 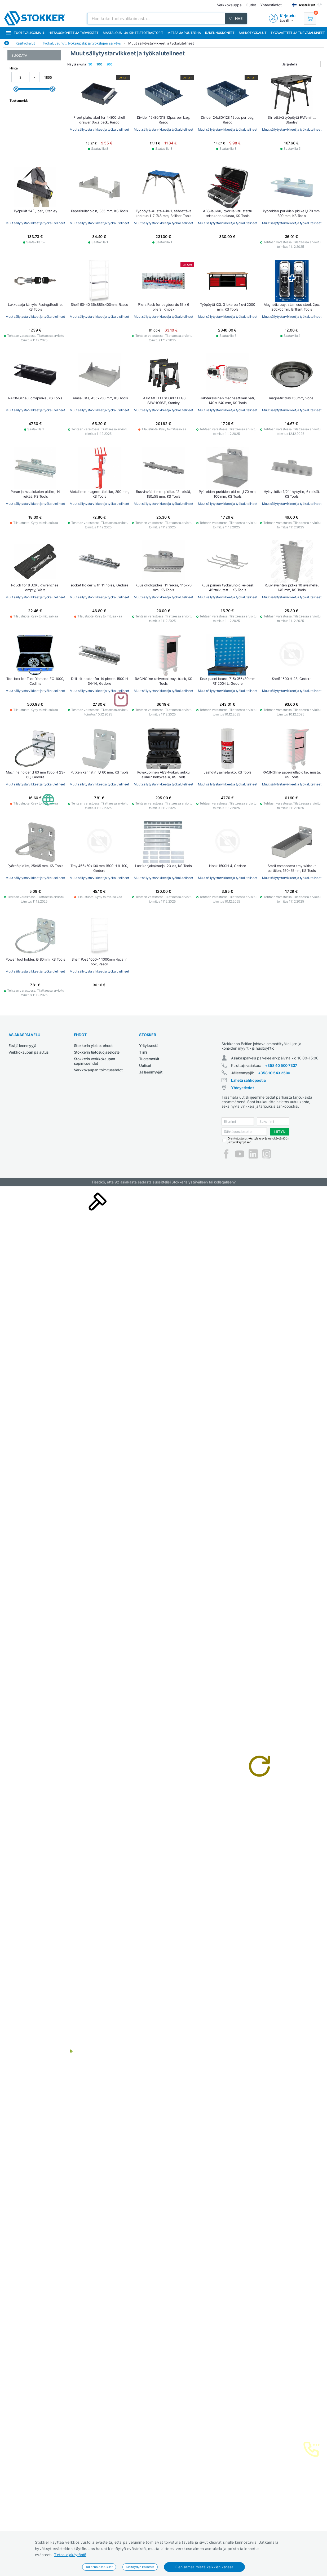 What do you see at coordinates (259, 1766) in the screenshot?
I see `refresh the current page or content` at bounding box center [259, 1766].